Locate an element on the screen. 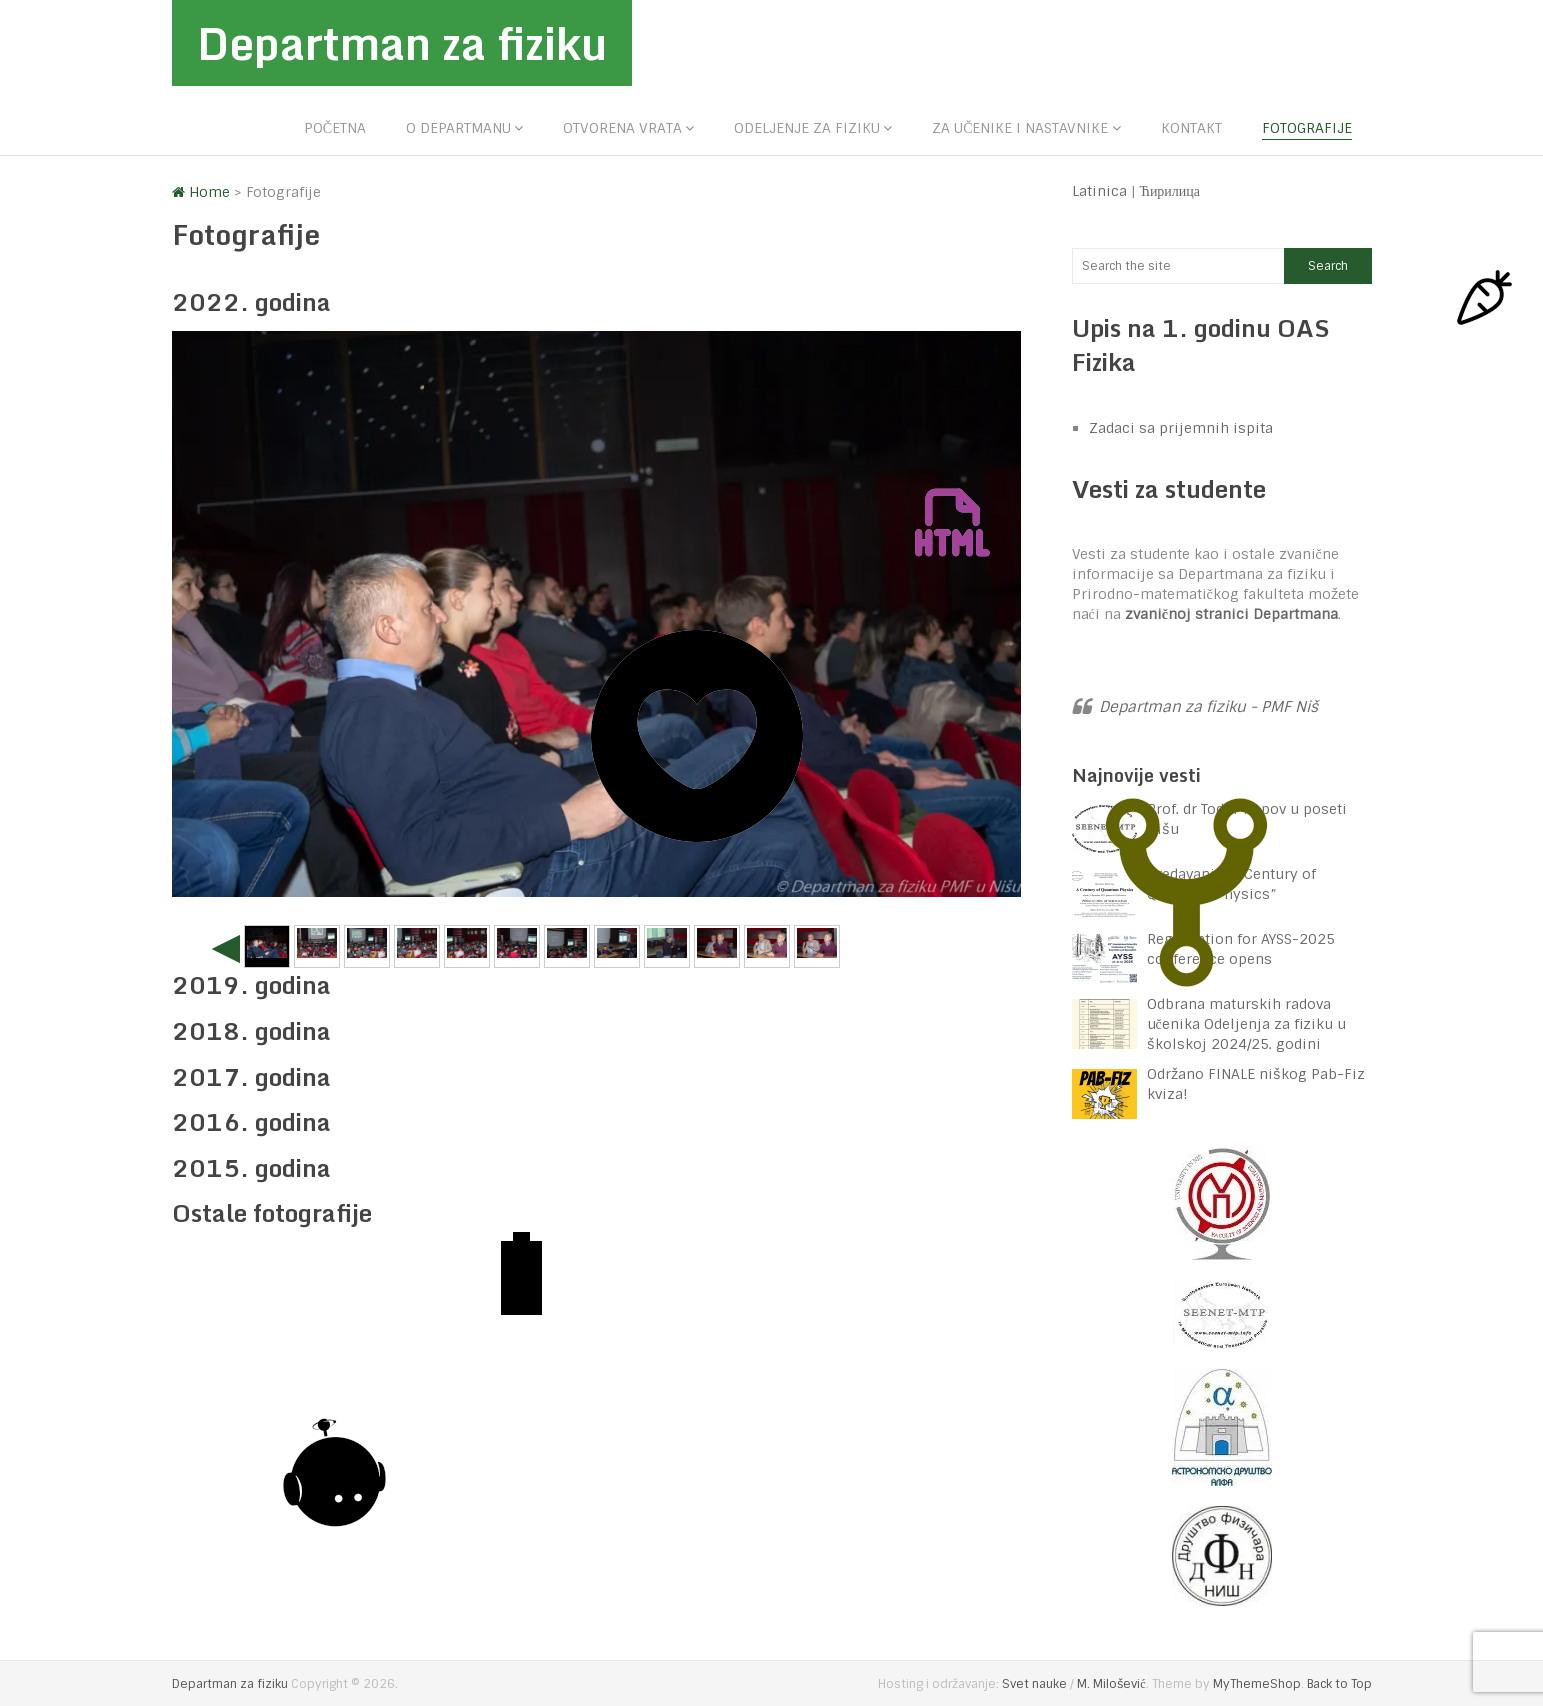 The image size is (1543, 1706). indicates current battery level is located at coordinates (521, 1273).